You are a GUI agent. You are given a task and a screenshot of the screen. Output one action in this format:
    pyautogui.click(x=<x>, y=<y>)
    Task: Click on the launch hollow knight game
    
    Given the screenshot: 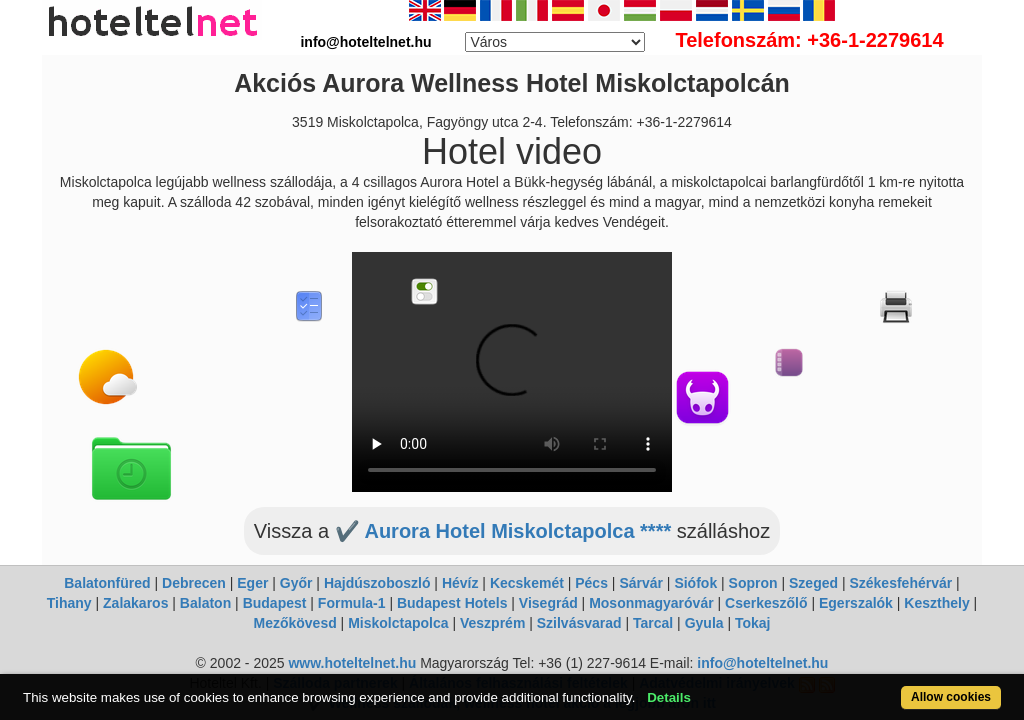 What is the action you would take?
    pyautogui.click(x=702, y=397)
    